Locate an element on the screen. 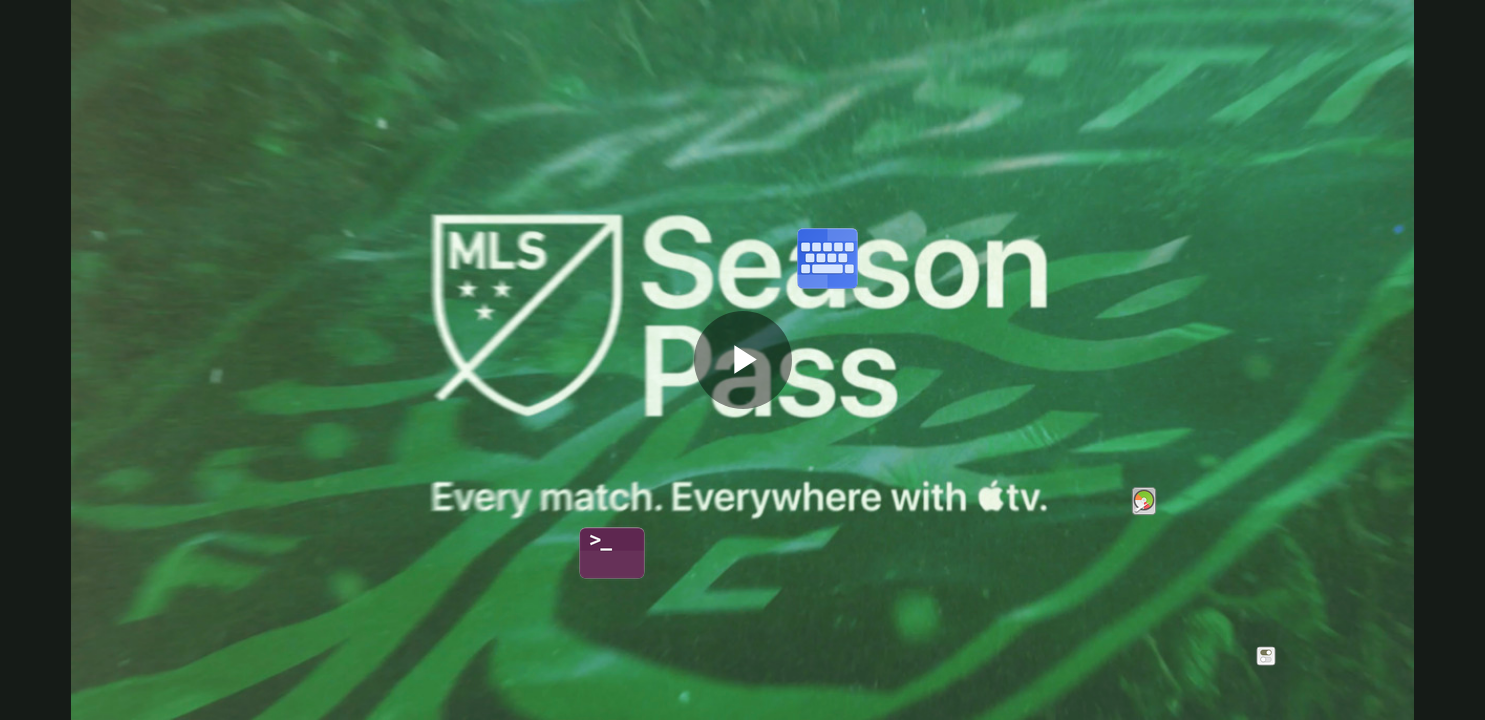  configure keyboard and input settings is located at coordinates (827, 258).